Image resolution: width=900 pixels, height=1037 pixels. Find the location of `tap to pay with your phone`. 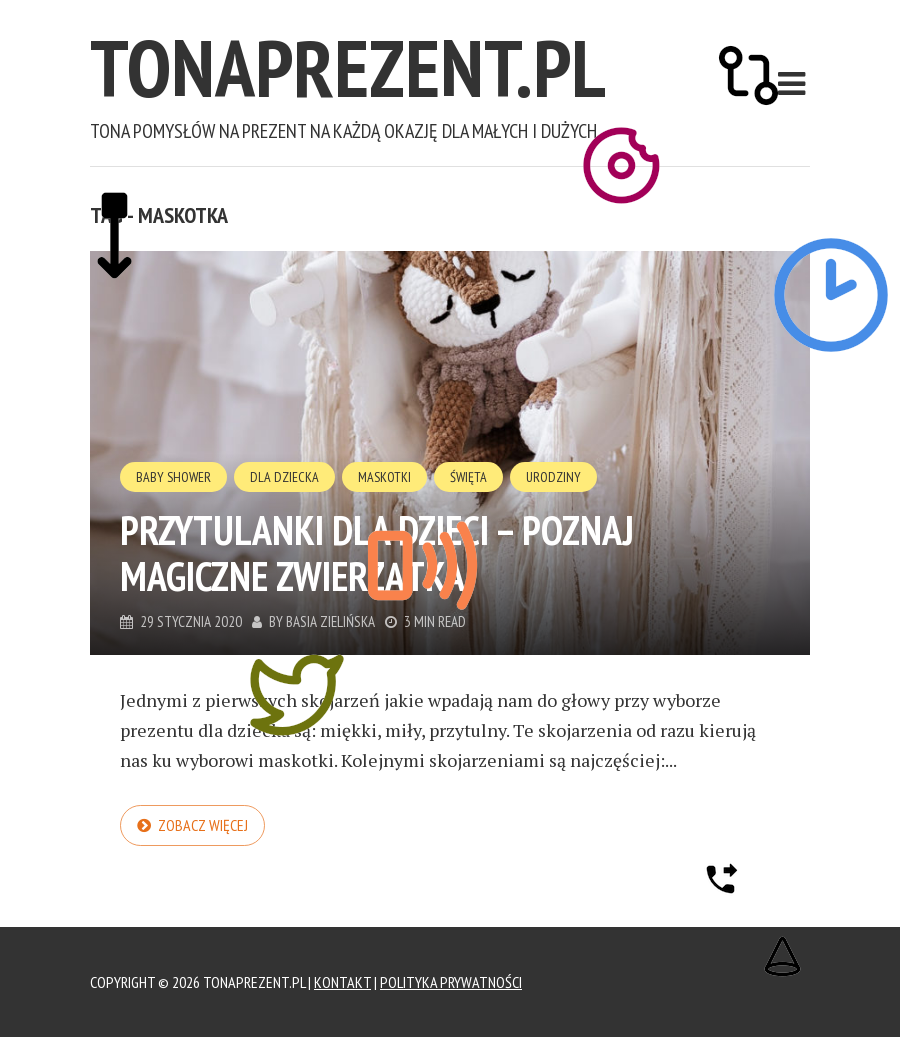

tap to pay with your phone is located at coordinates (422, 565).